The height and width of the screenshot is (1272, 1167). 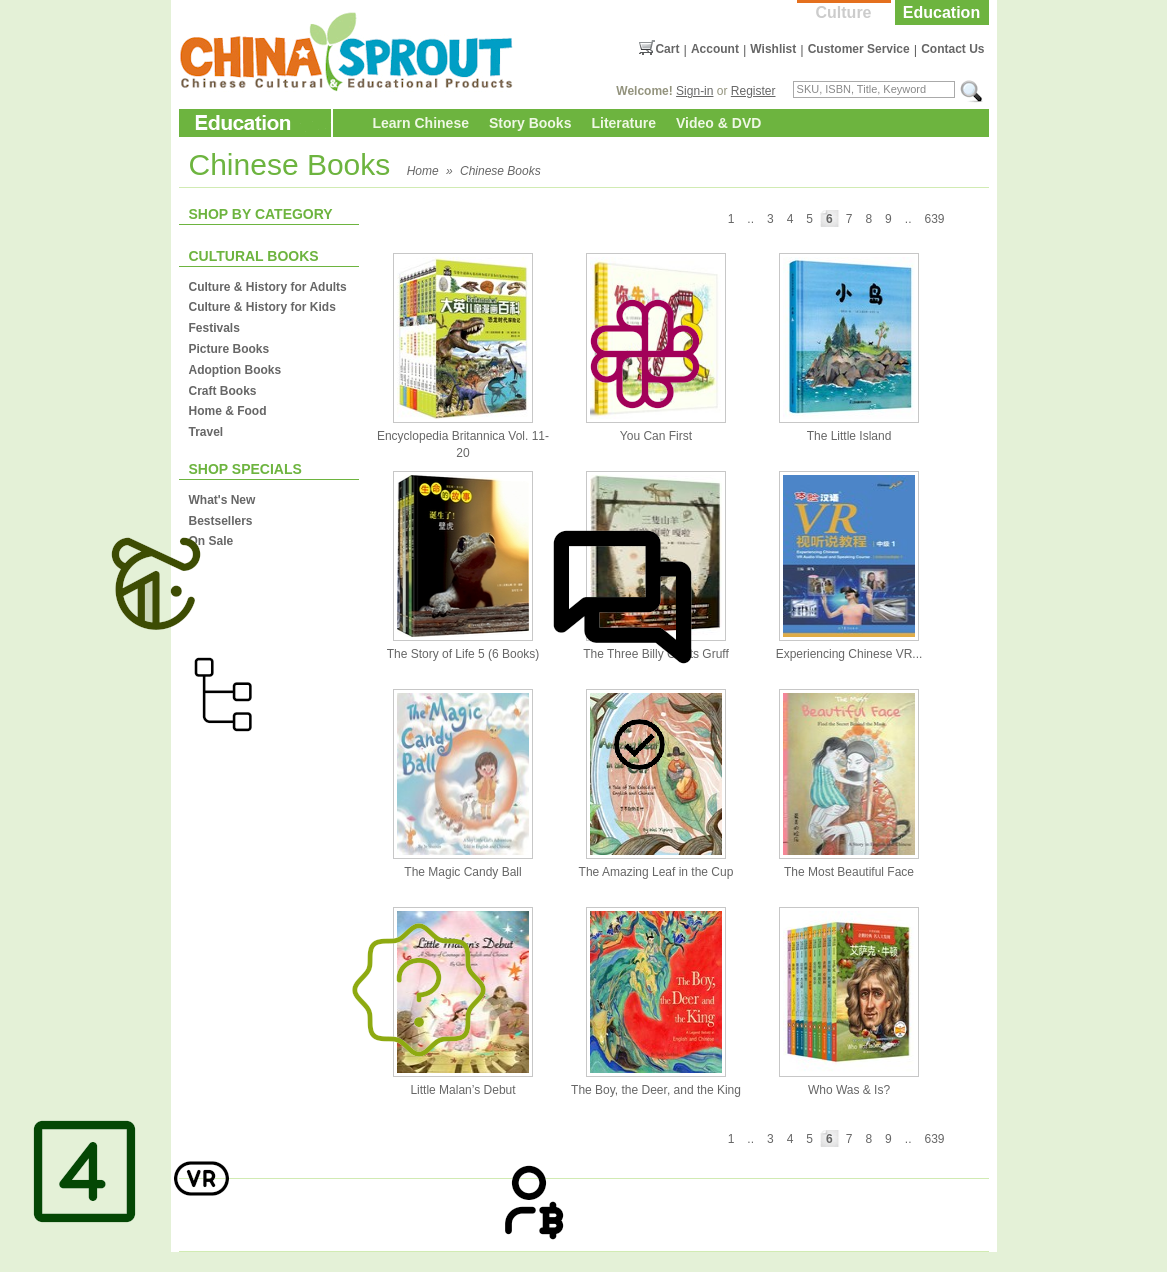 I want to click on access virtual reality mode or features, so click(x=201, y=1178).